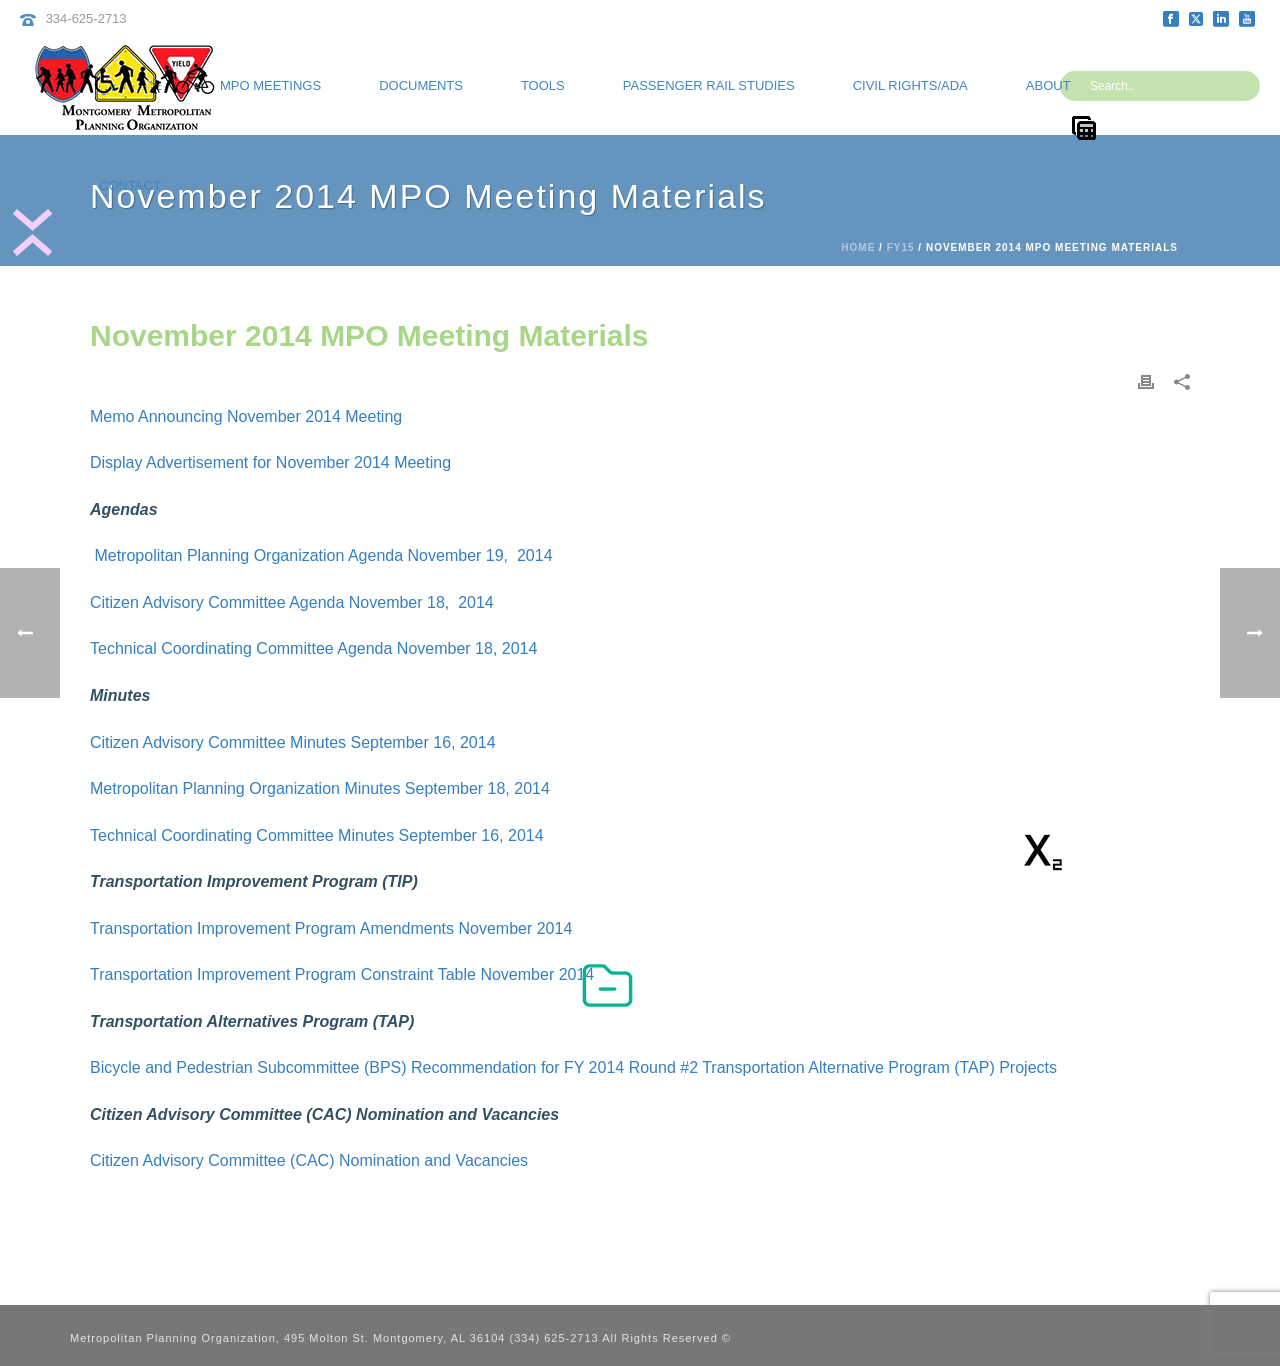 The height and width of the screenshot is (1366, 1280). Describe the element at coordinates (607, 985) in the screenshot. I see `remove a file or folder` at that location.